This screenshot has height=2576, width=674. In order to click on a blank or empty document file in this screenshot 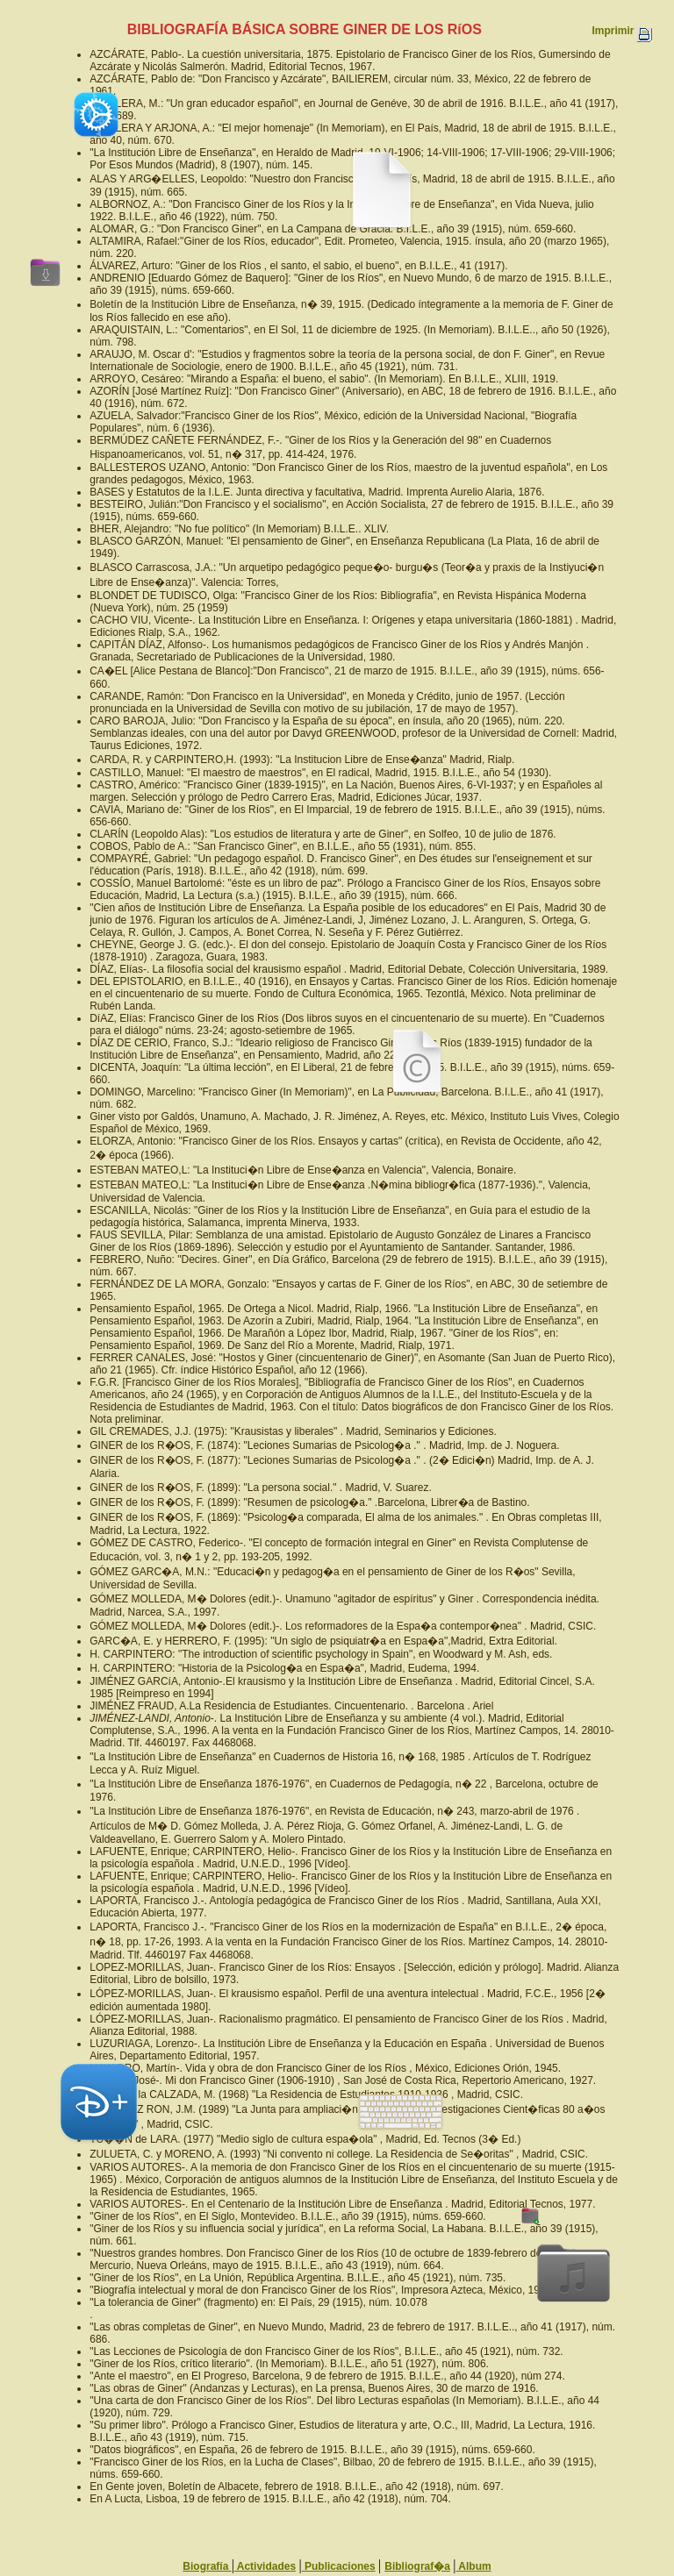, I will do `click(382, 191)`.